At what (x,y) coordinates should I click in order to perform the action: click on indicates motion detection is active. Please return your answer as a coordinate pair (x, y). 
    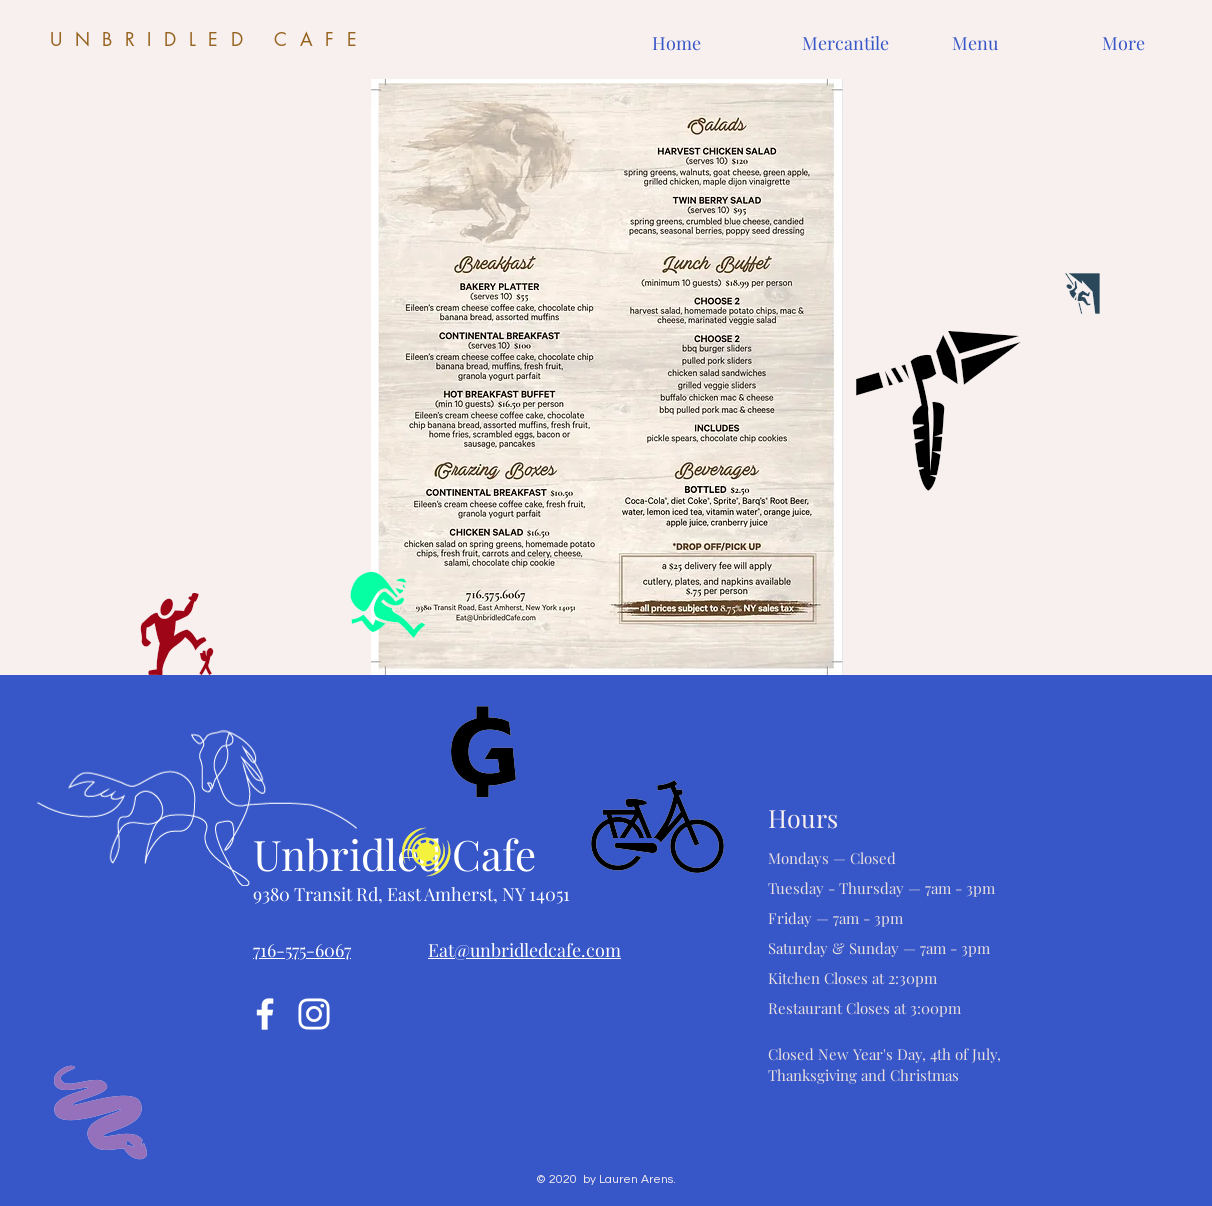
    Looking at the image, I should click on (426, 852).